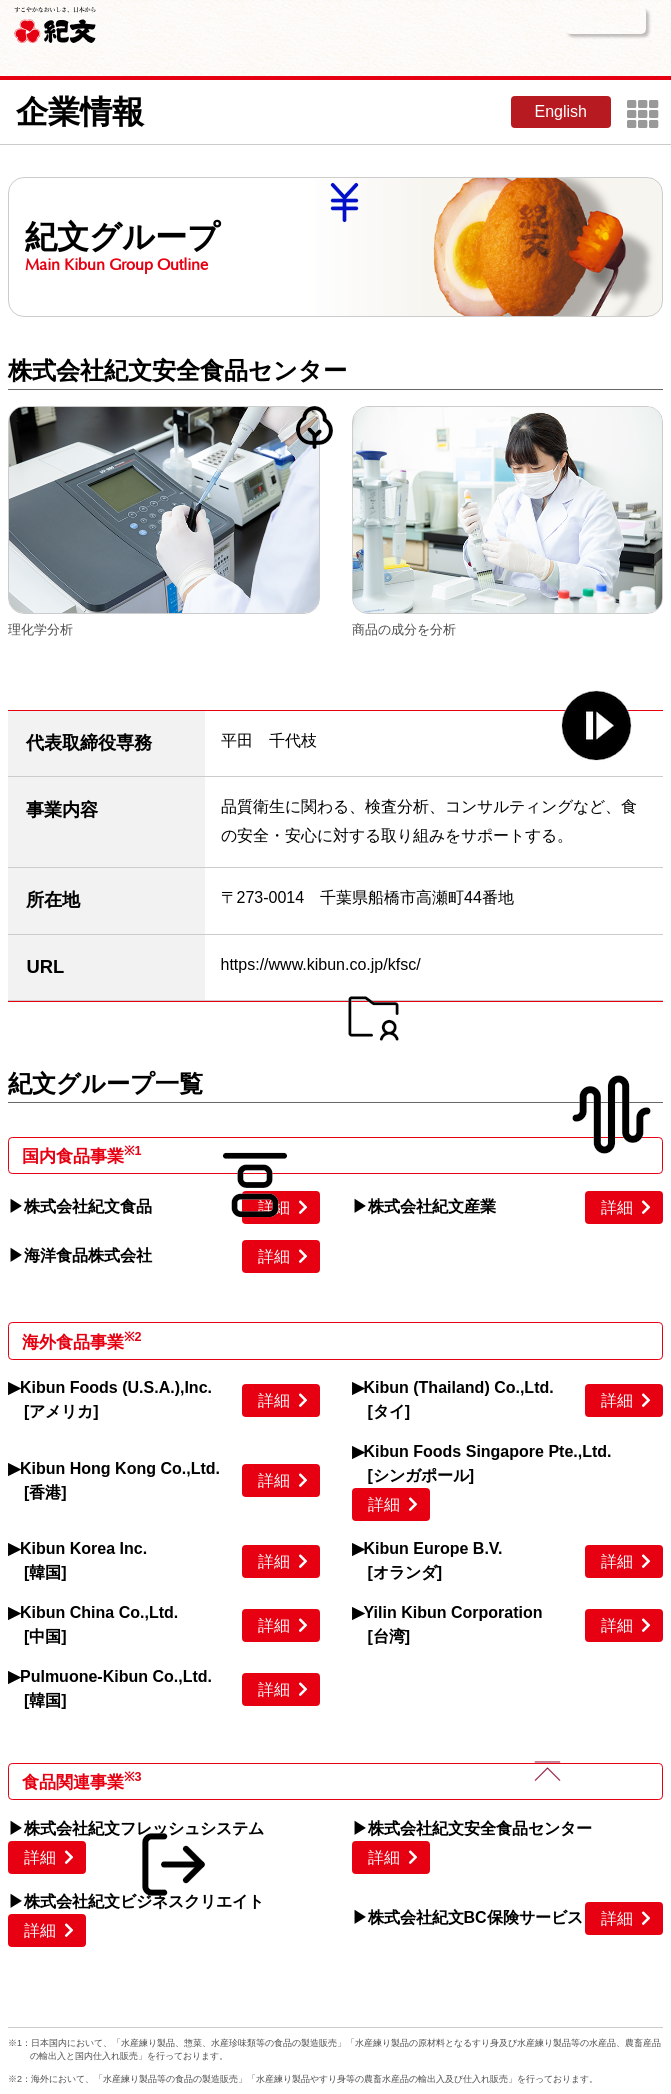 The height and width of the screenshot is (2094, 671). Describe the element at coordinates (596, 725) in the screenshot. I see `skip to next track or media item` at that location.